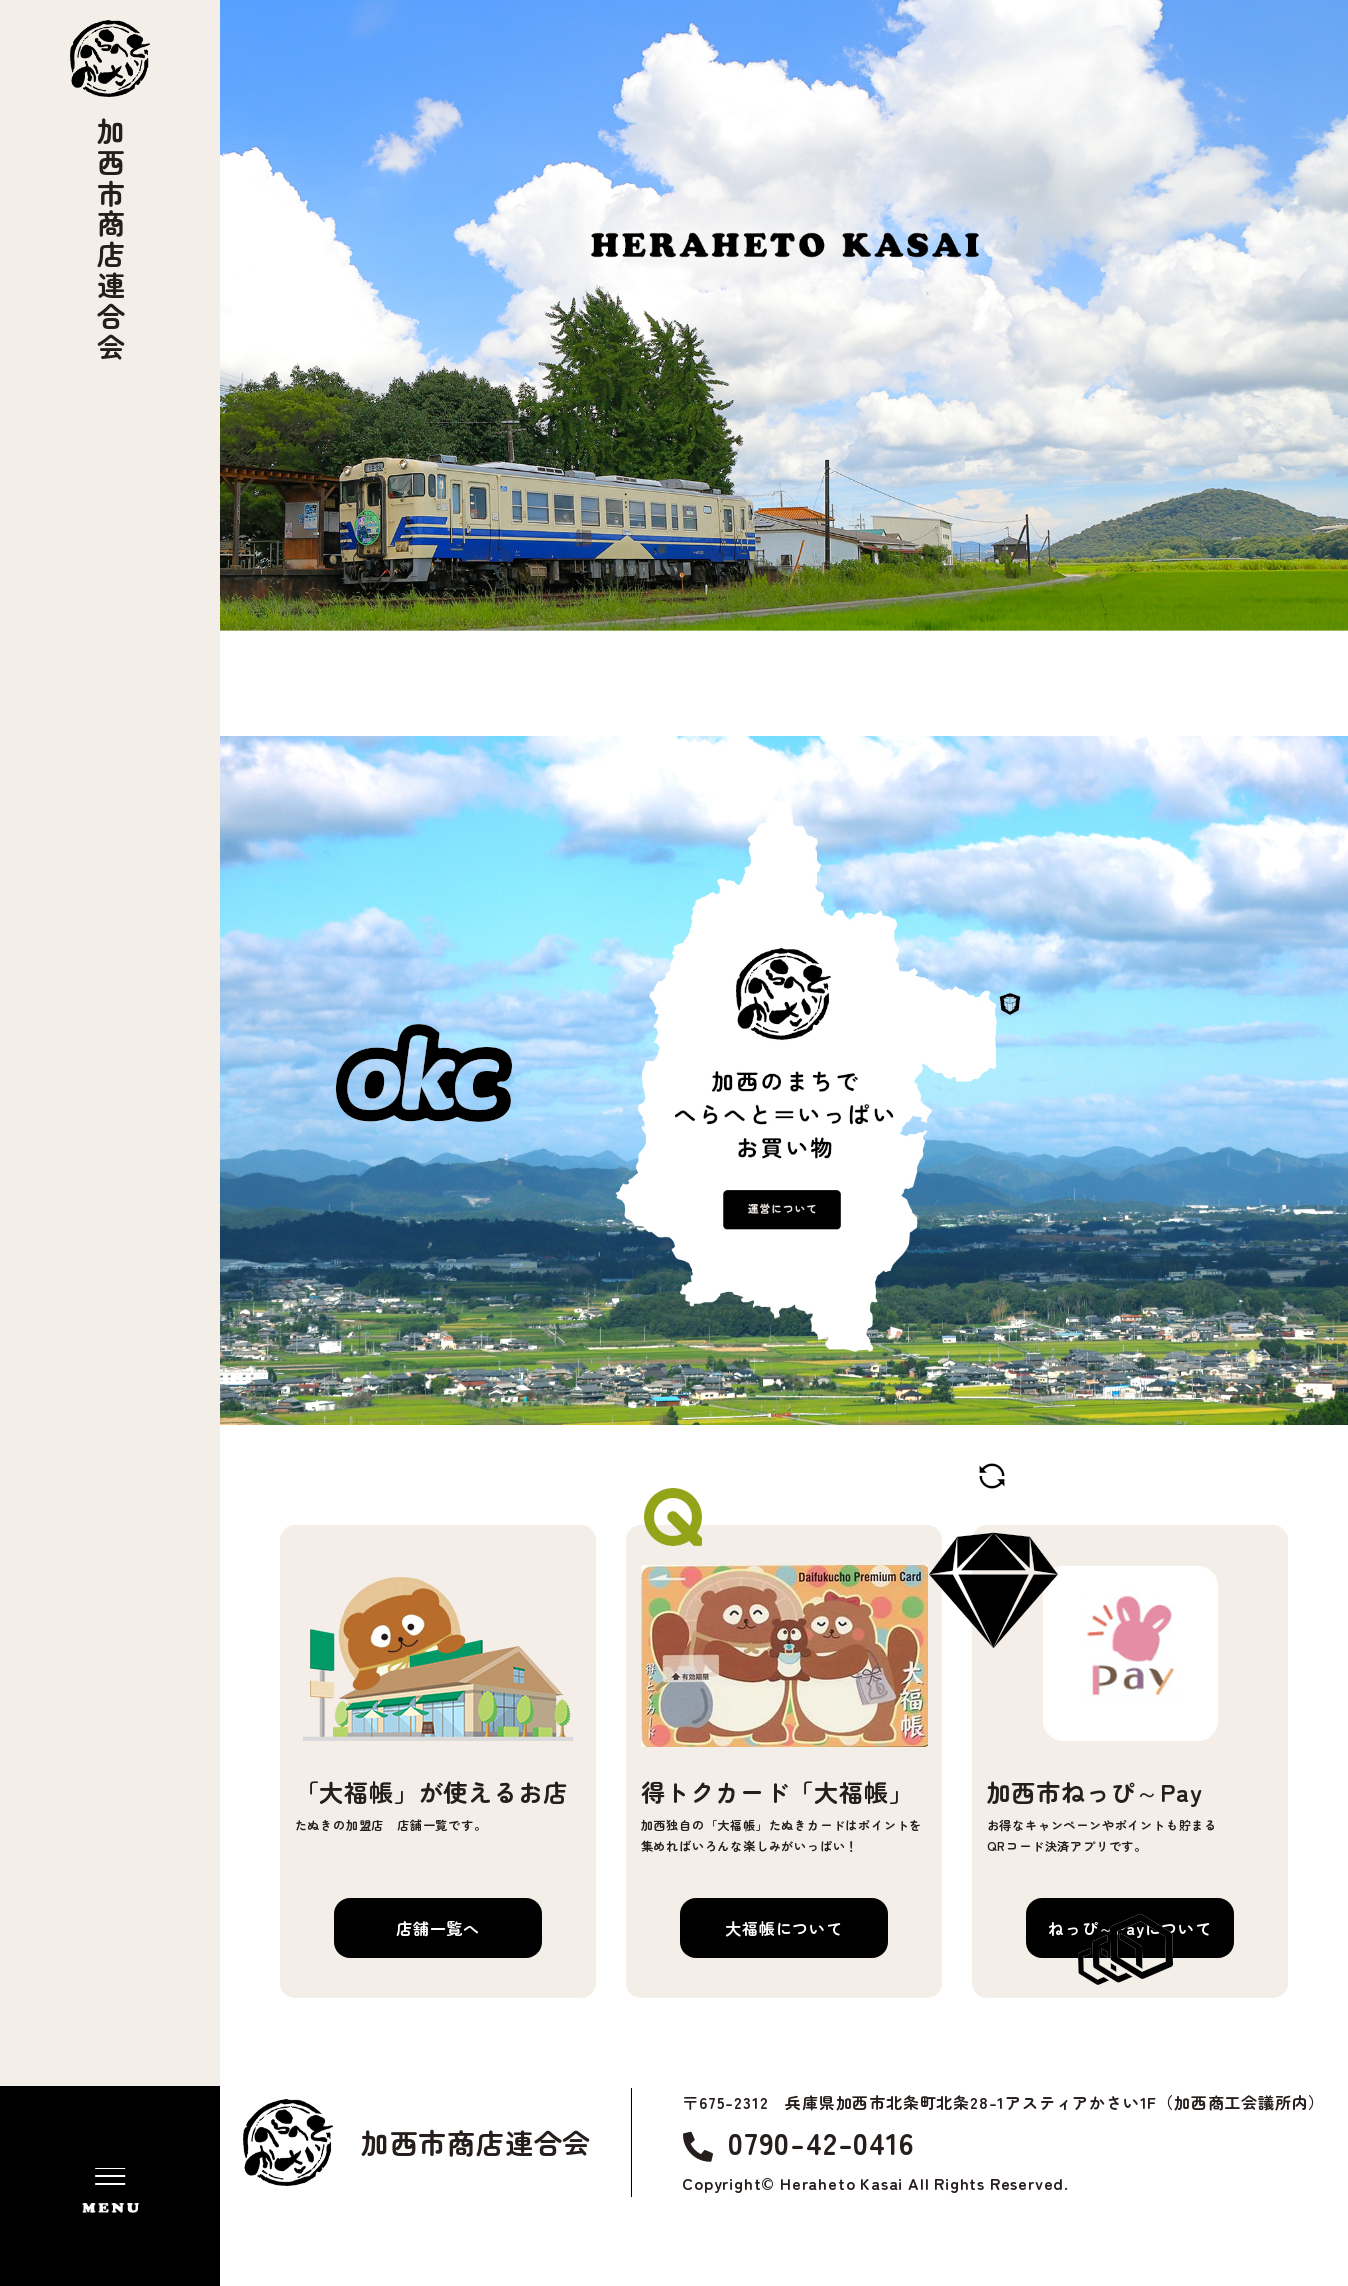 This screenshot has height=2286, width=1348. Describe the element at coordinates (673, 1517) in the screenshot. I see `quicktime media player logo` at that location.